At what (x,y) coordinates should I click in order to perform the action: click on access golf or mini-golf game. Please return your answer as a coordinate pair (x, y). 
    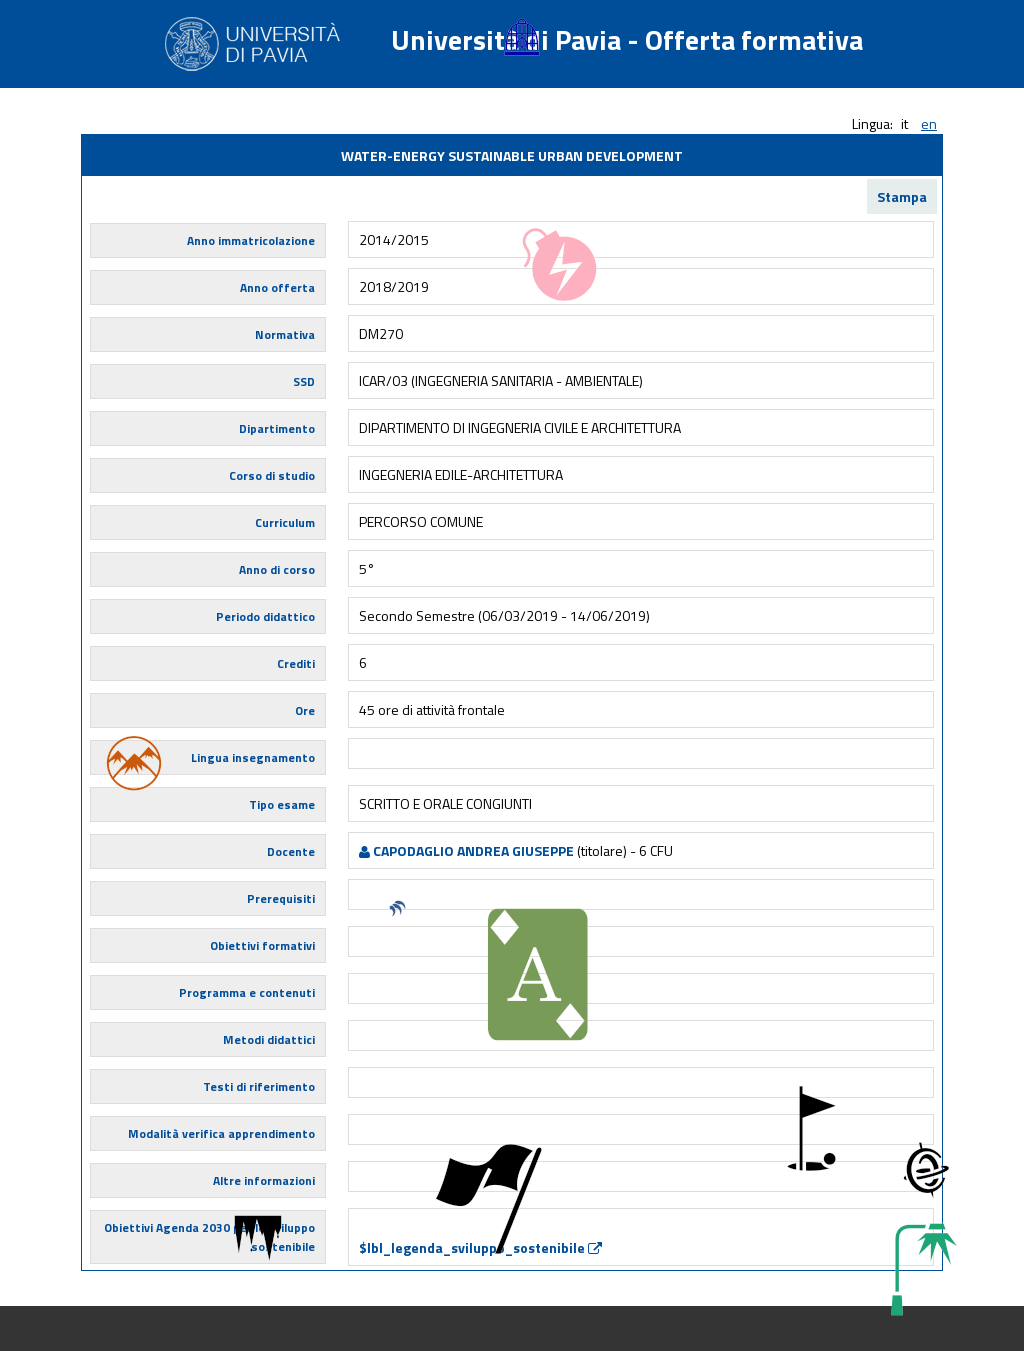
    Looking at the image, I should click on (811, 1128).